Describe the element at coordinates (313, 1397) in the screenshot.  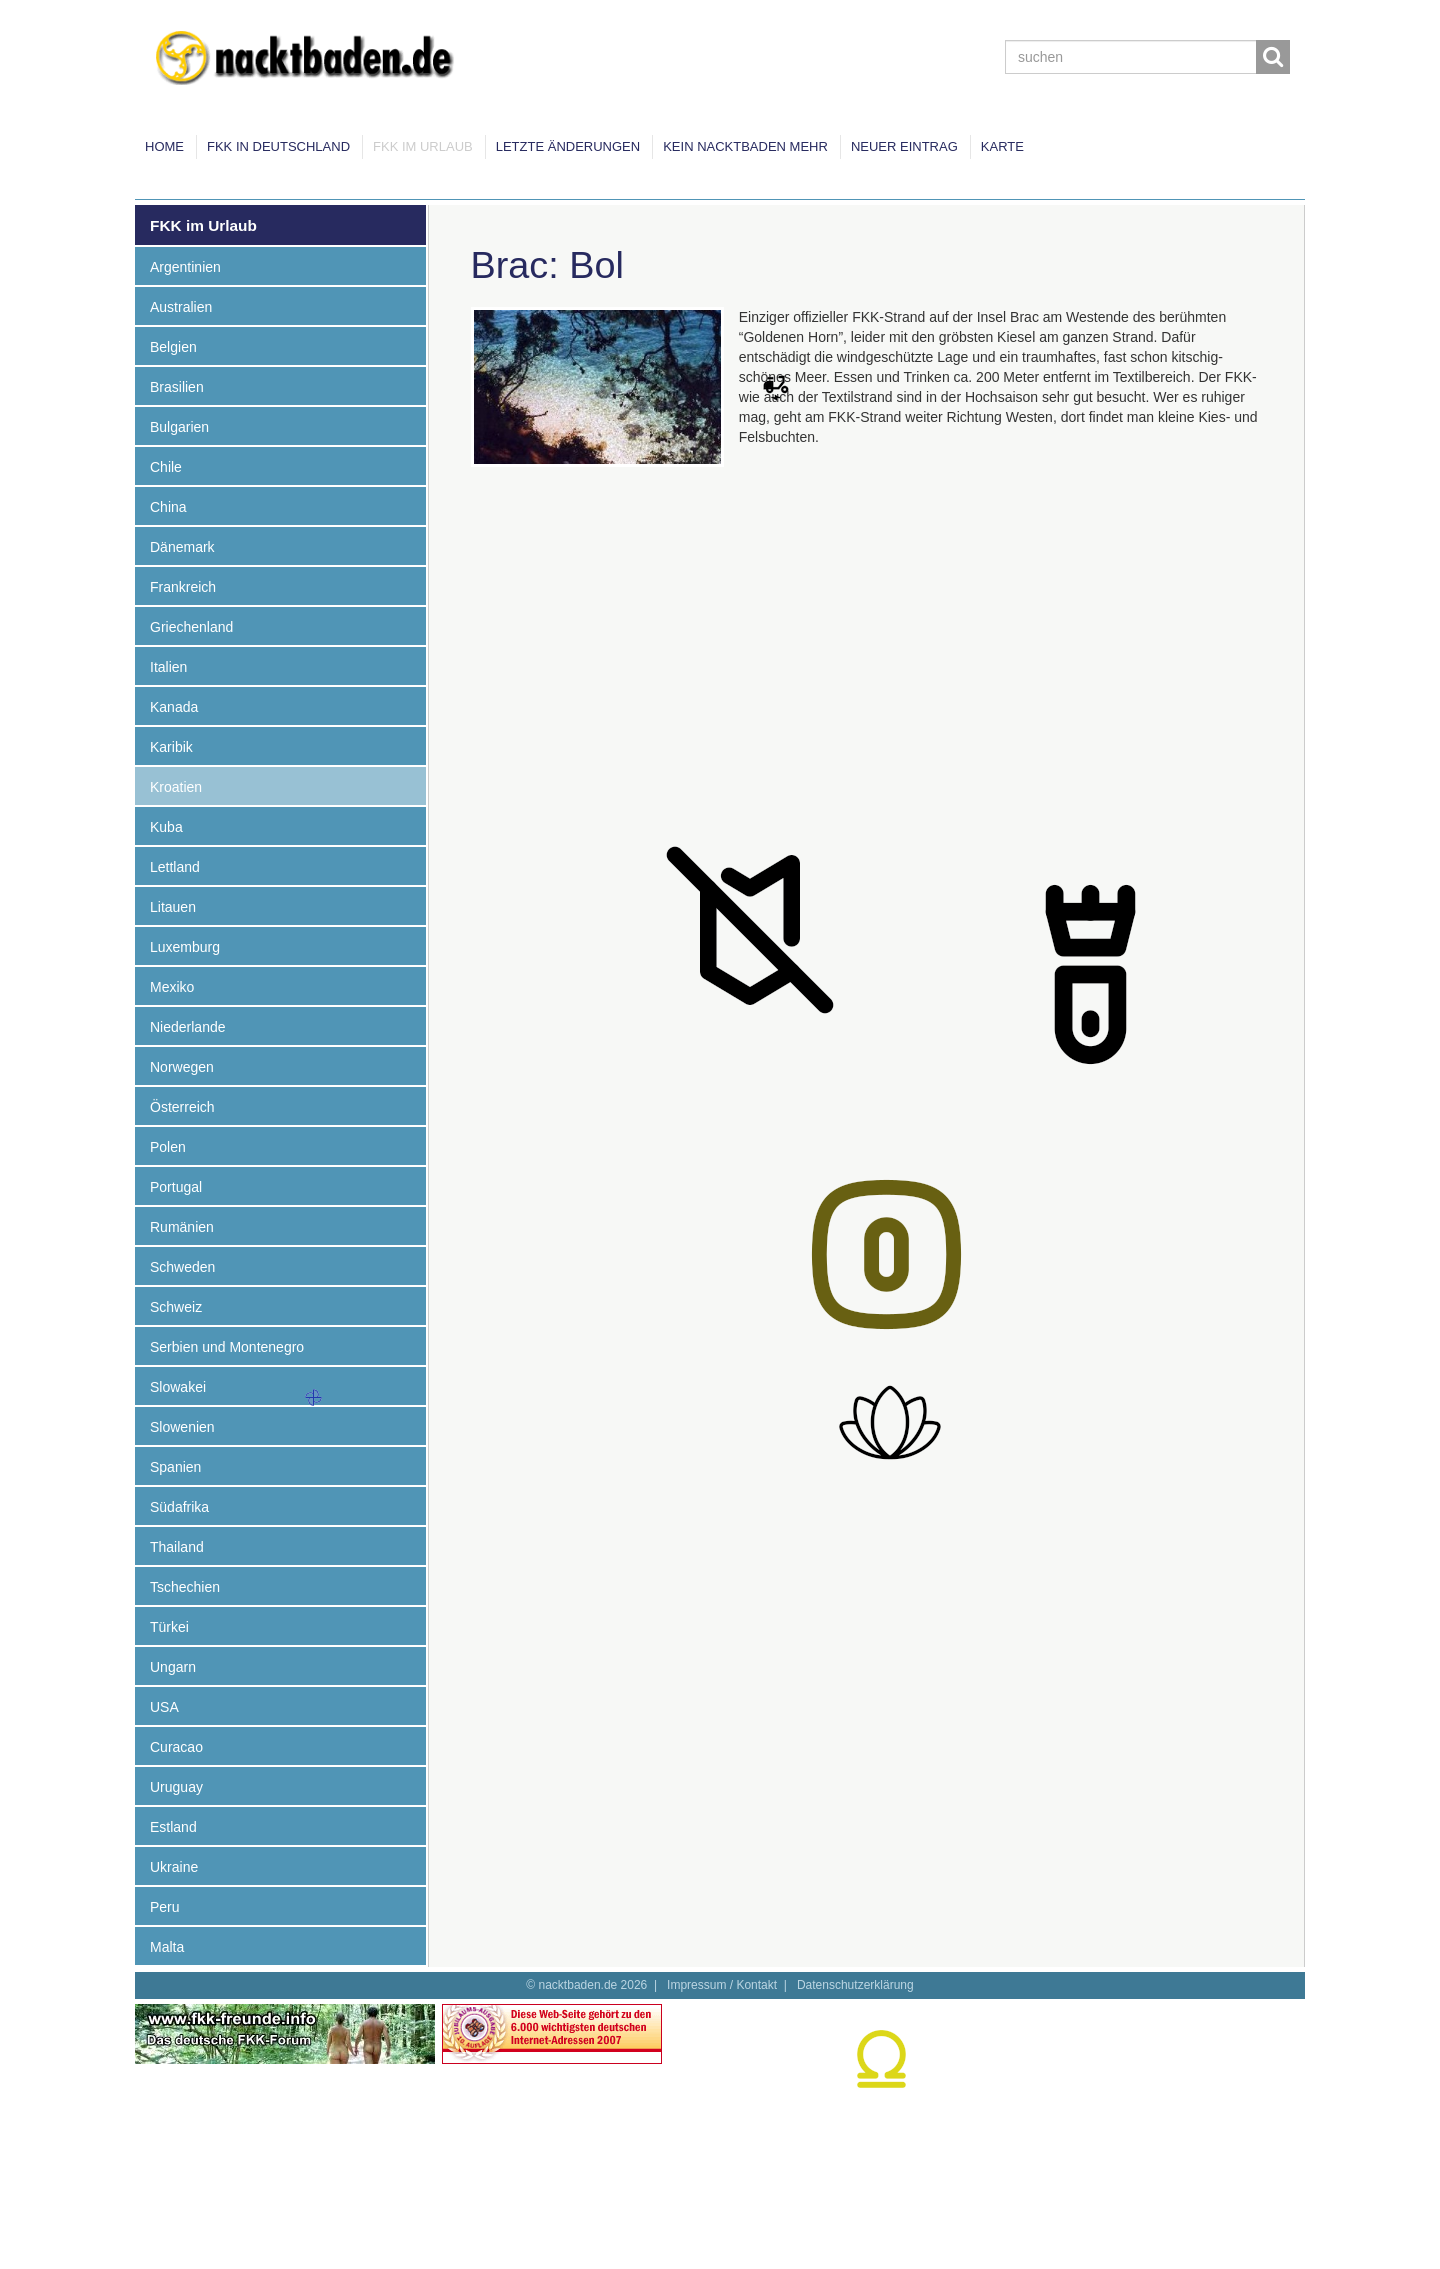
I see `open google photos` at that location.